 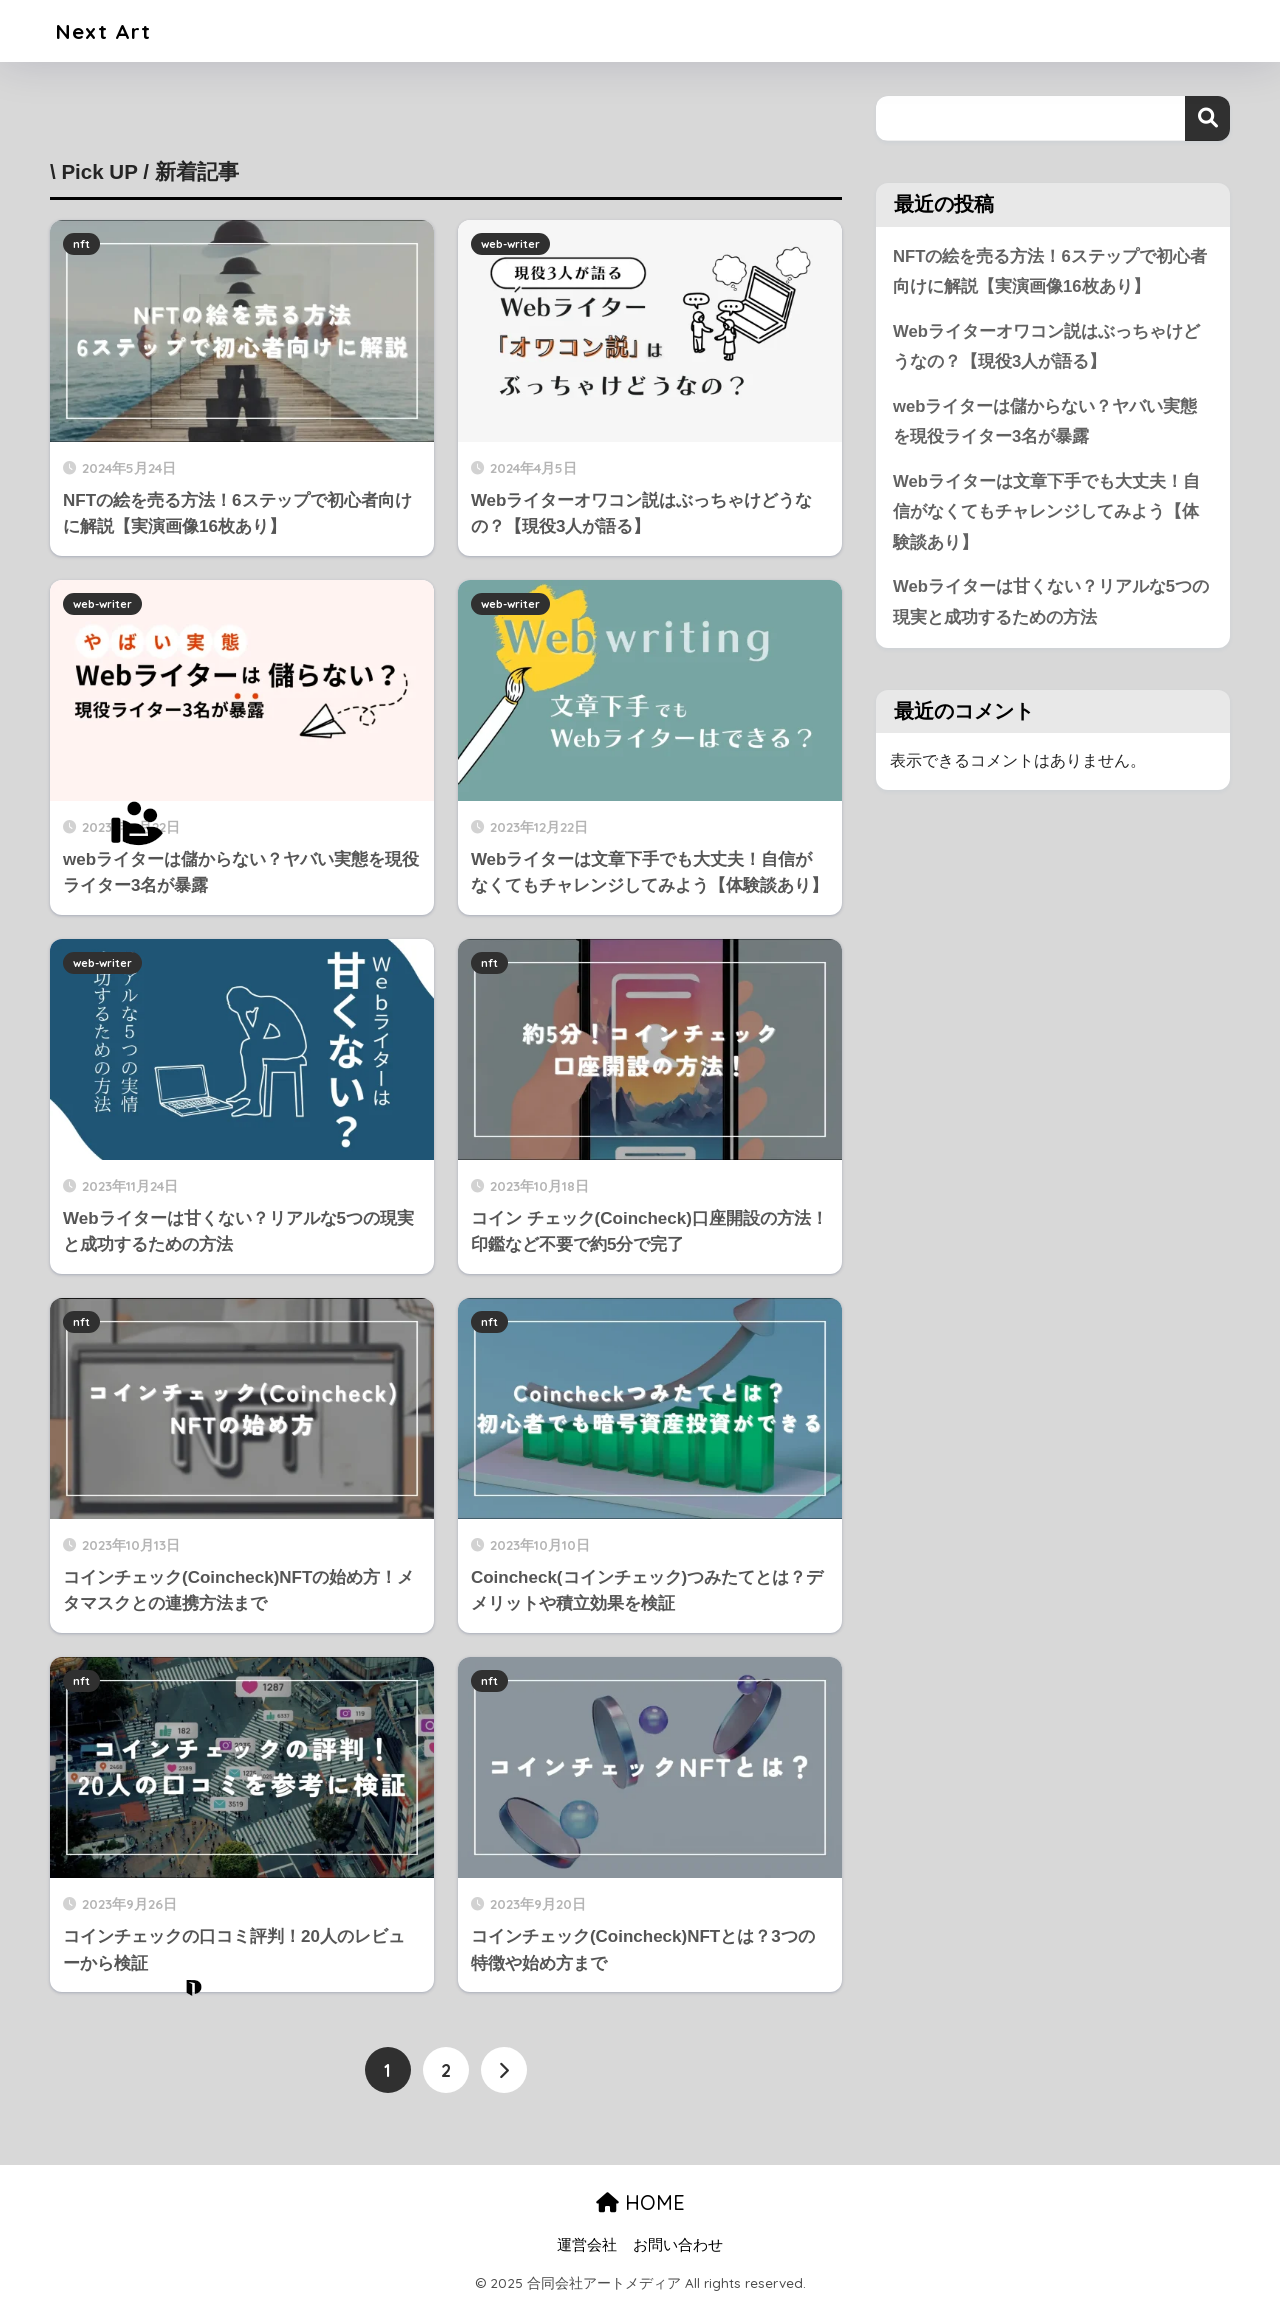 I want to click on make a payment or send money, so click(x=136, y=824).